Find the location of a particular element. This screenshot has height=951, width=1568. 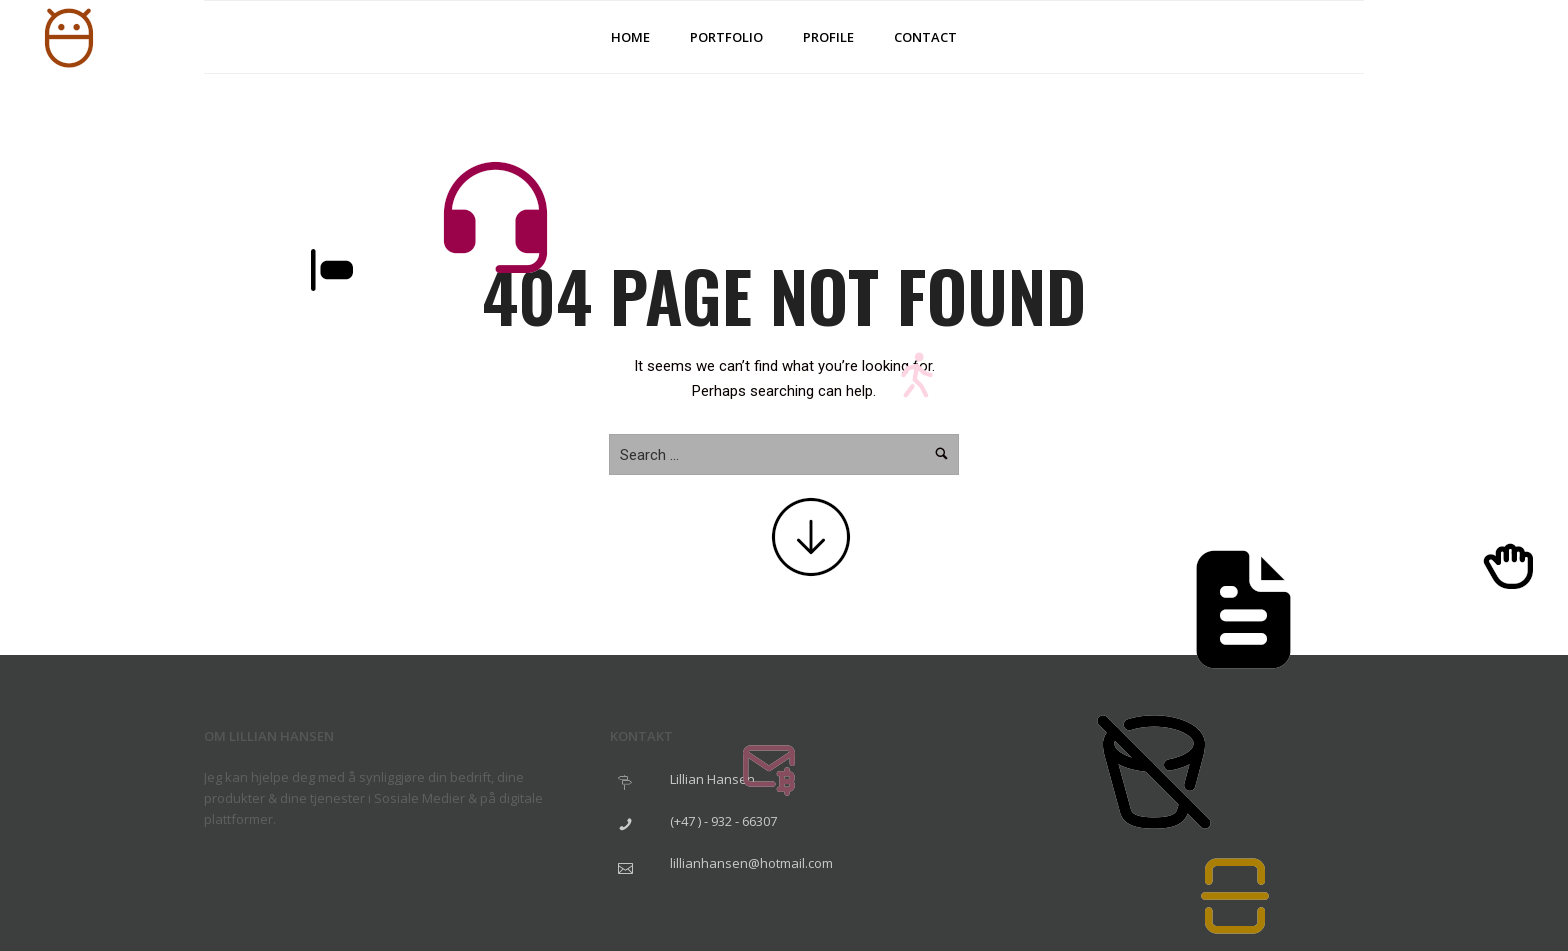

disable paint bucket or fill tool is located at coordinates (1154, 772).